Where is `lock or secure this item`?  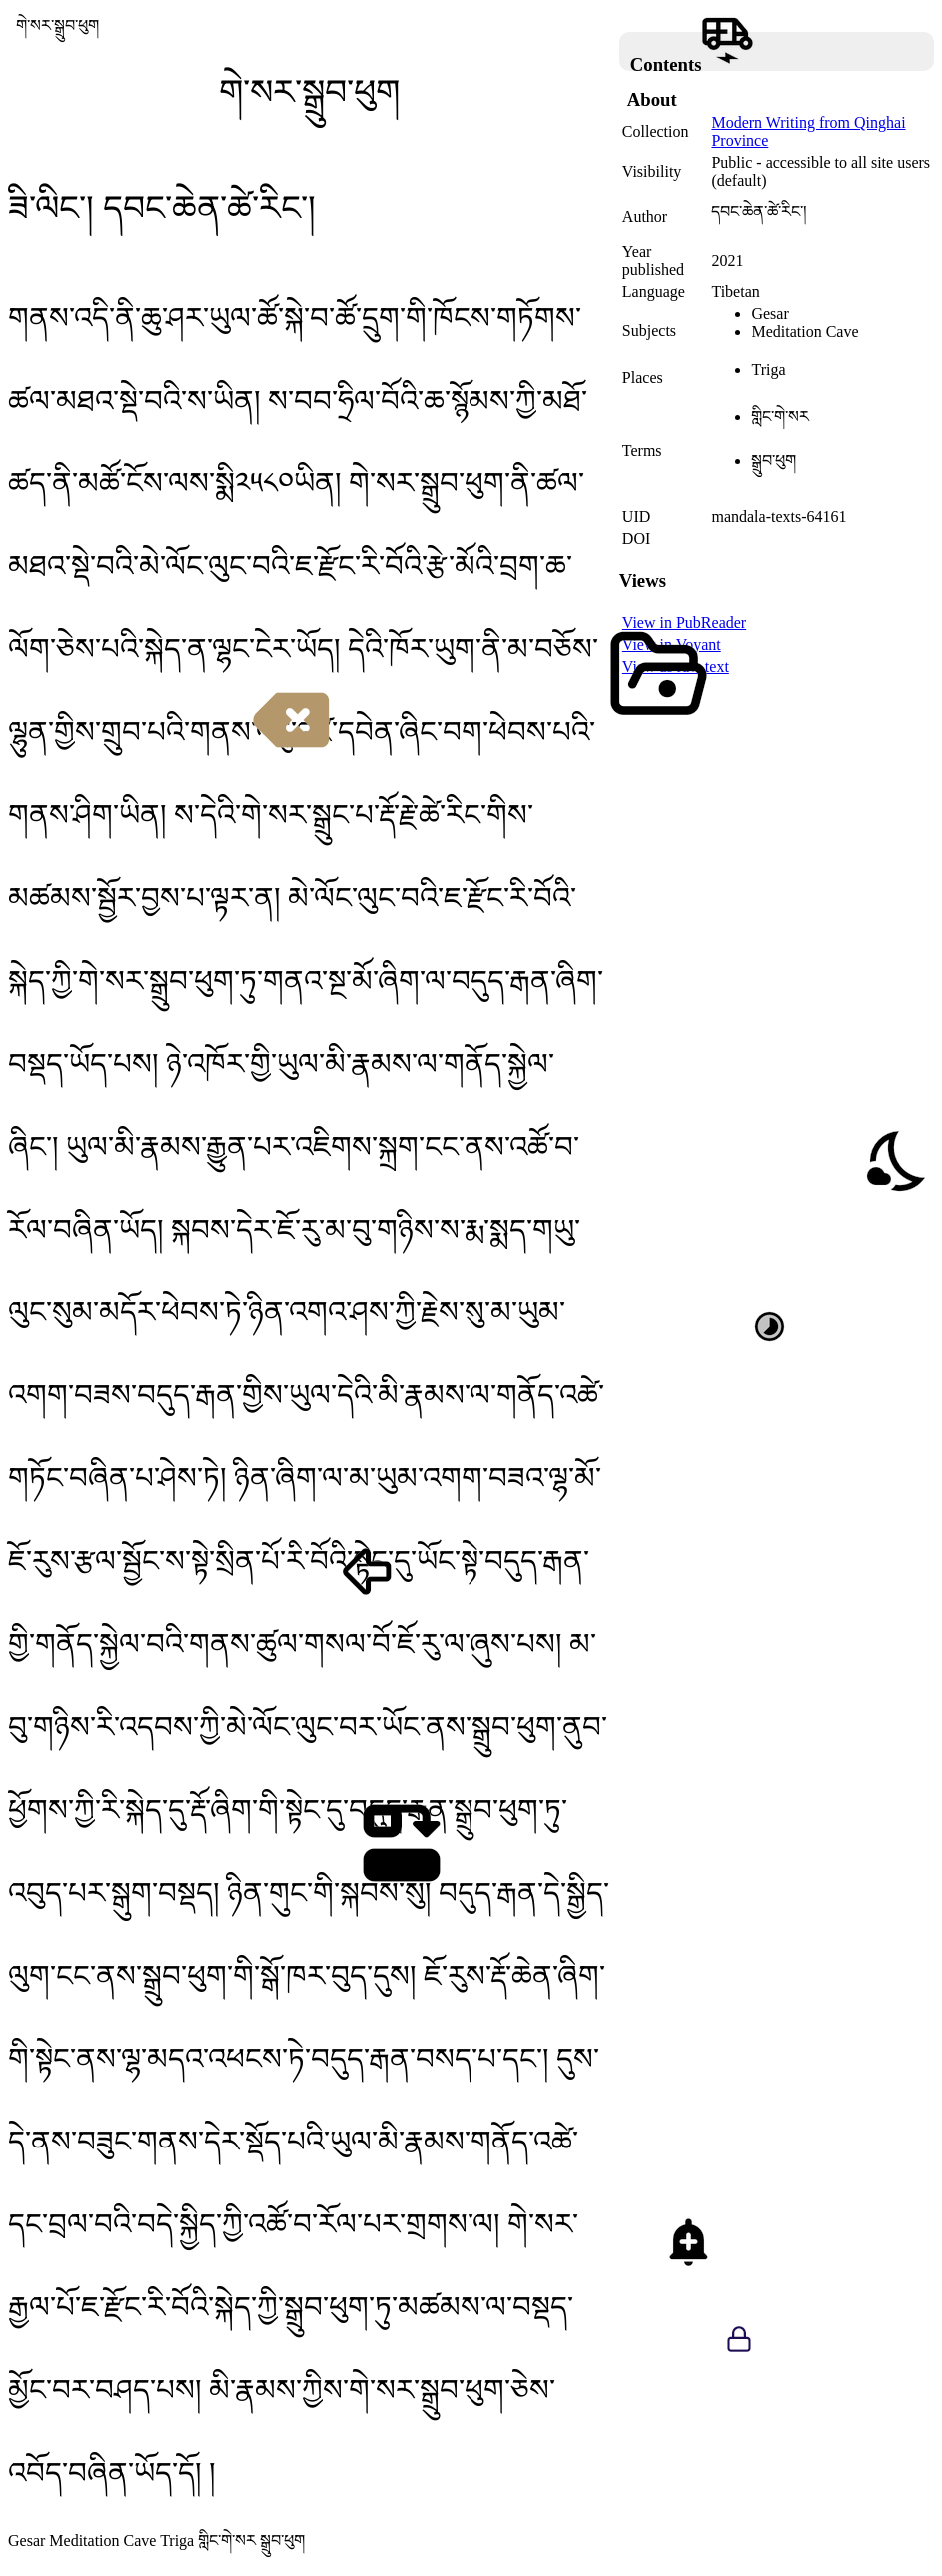
lock or secure this item is located at coordinates (739, 2339).